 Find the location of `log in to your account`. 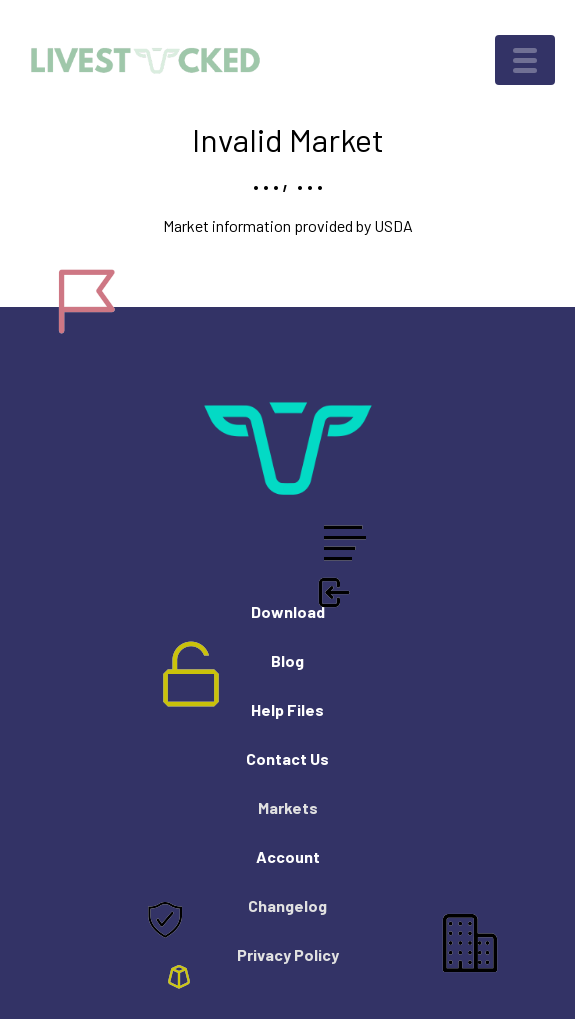

log in to your account is located at coordinates (333, 592).